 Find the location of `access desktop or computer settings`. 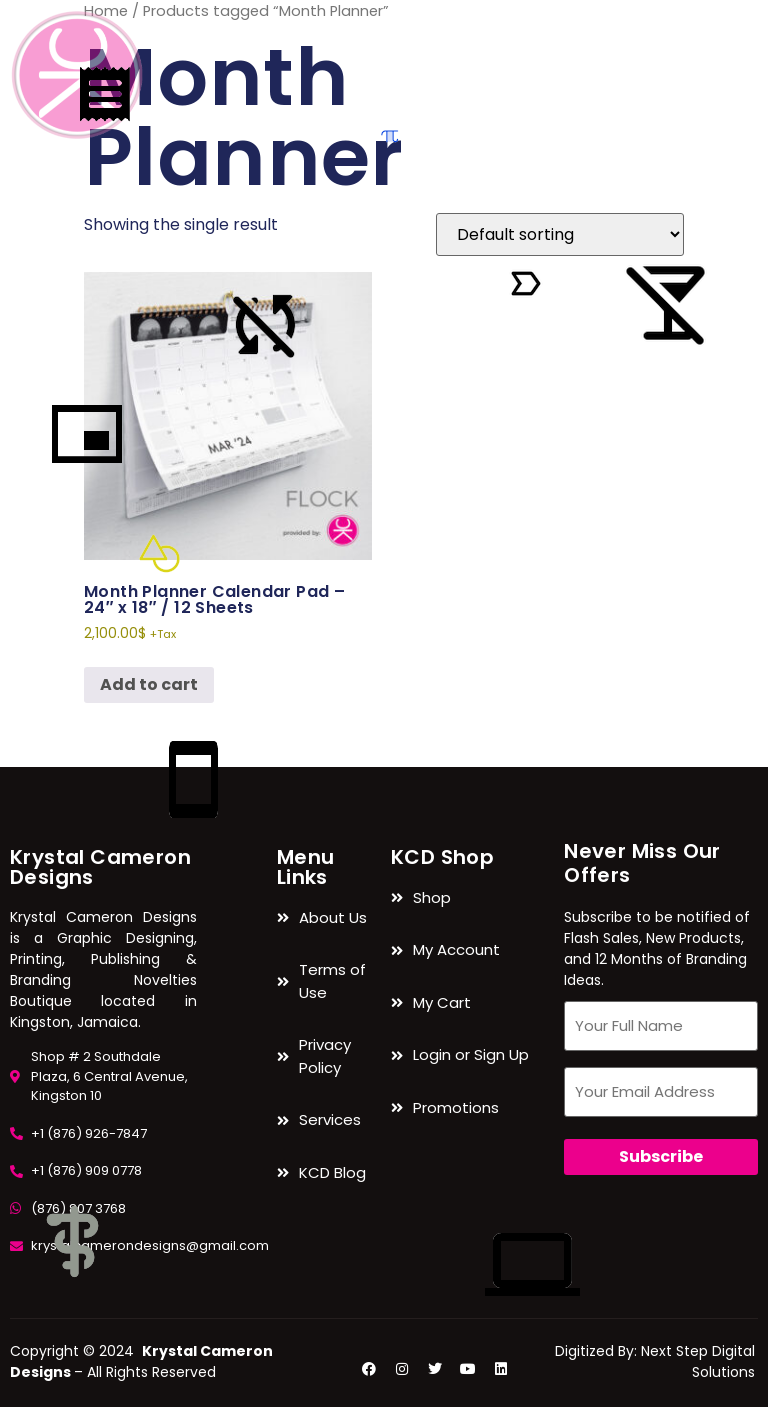

access desktop or computer settings is located at coordinates (532, 1264).